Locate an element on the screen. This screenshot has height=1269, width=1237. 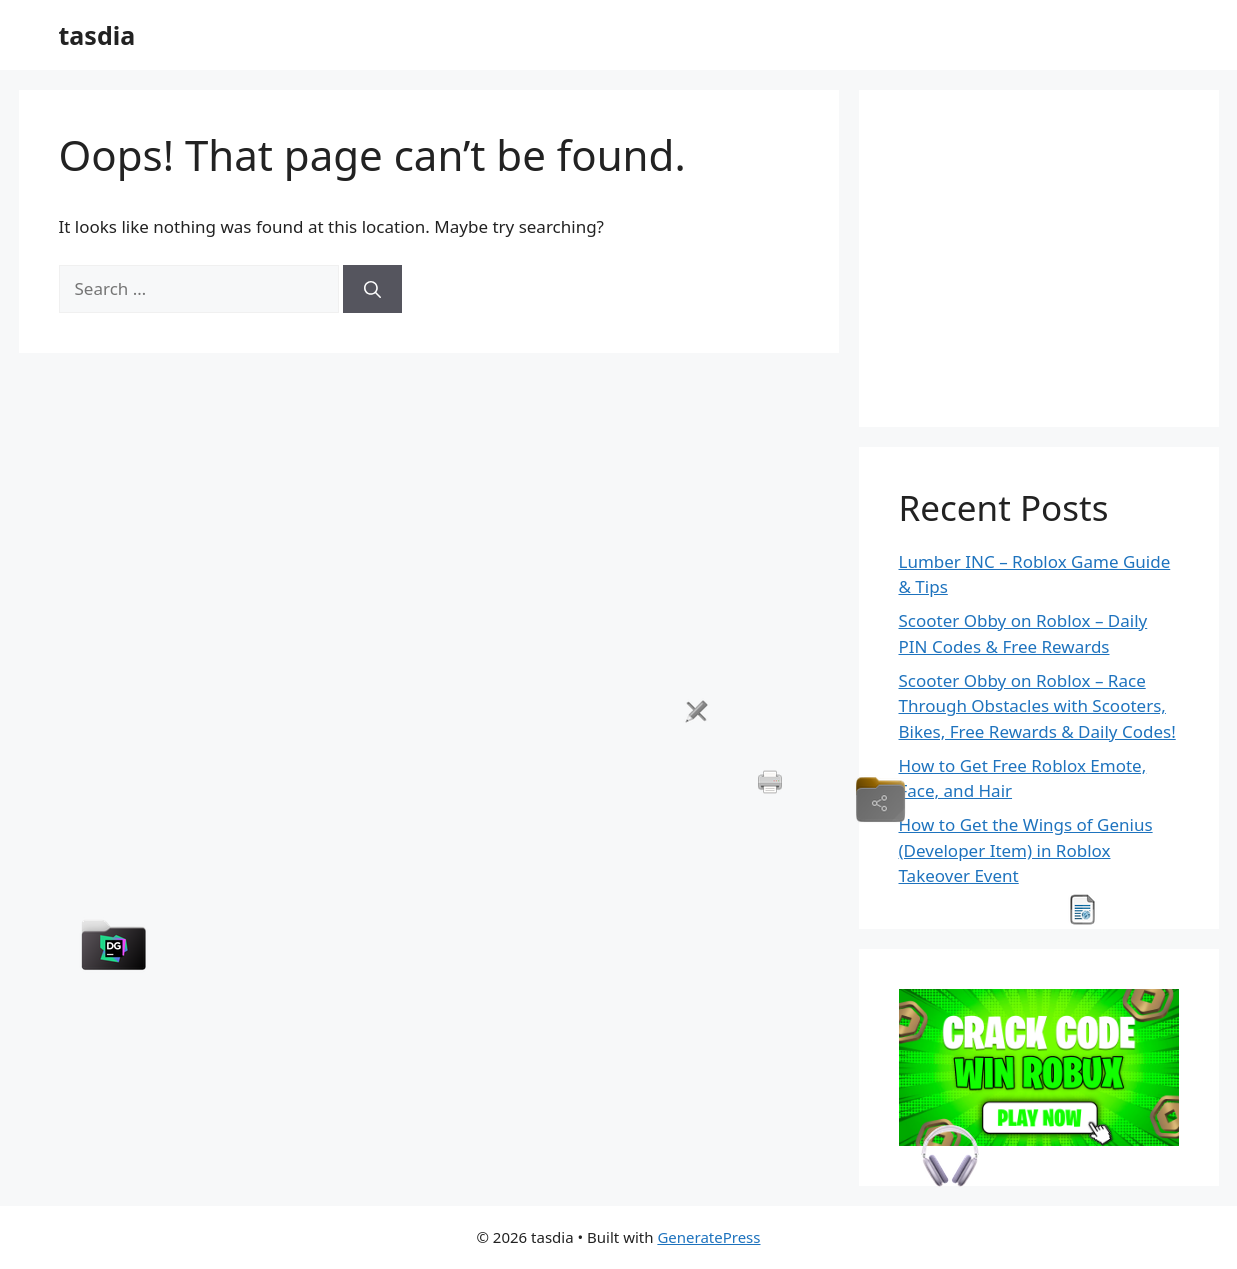
indicates write access is disabled is located at coordinates (696, 711).